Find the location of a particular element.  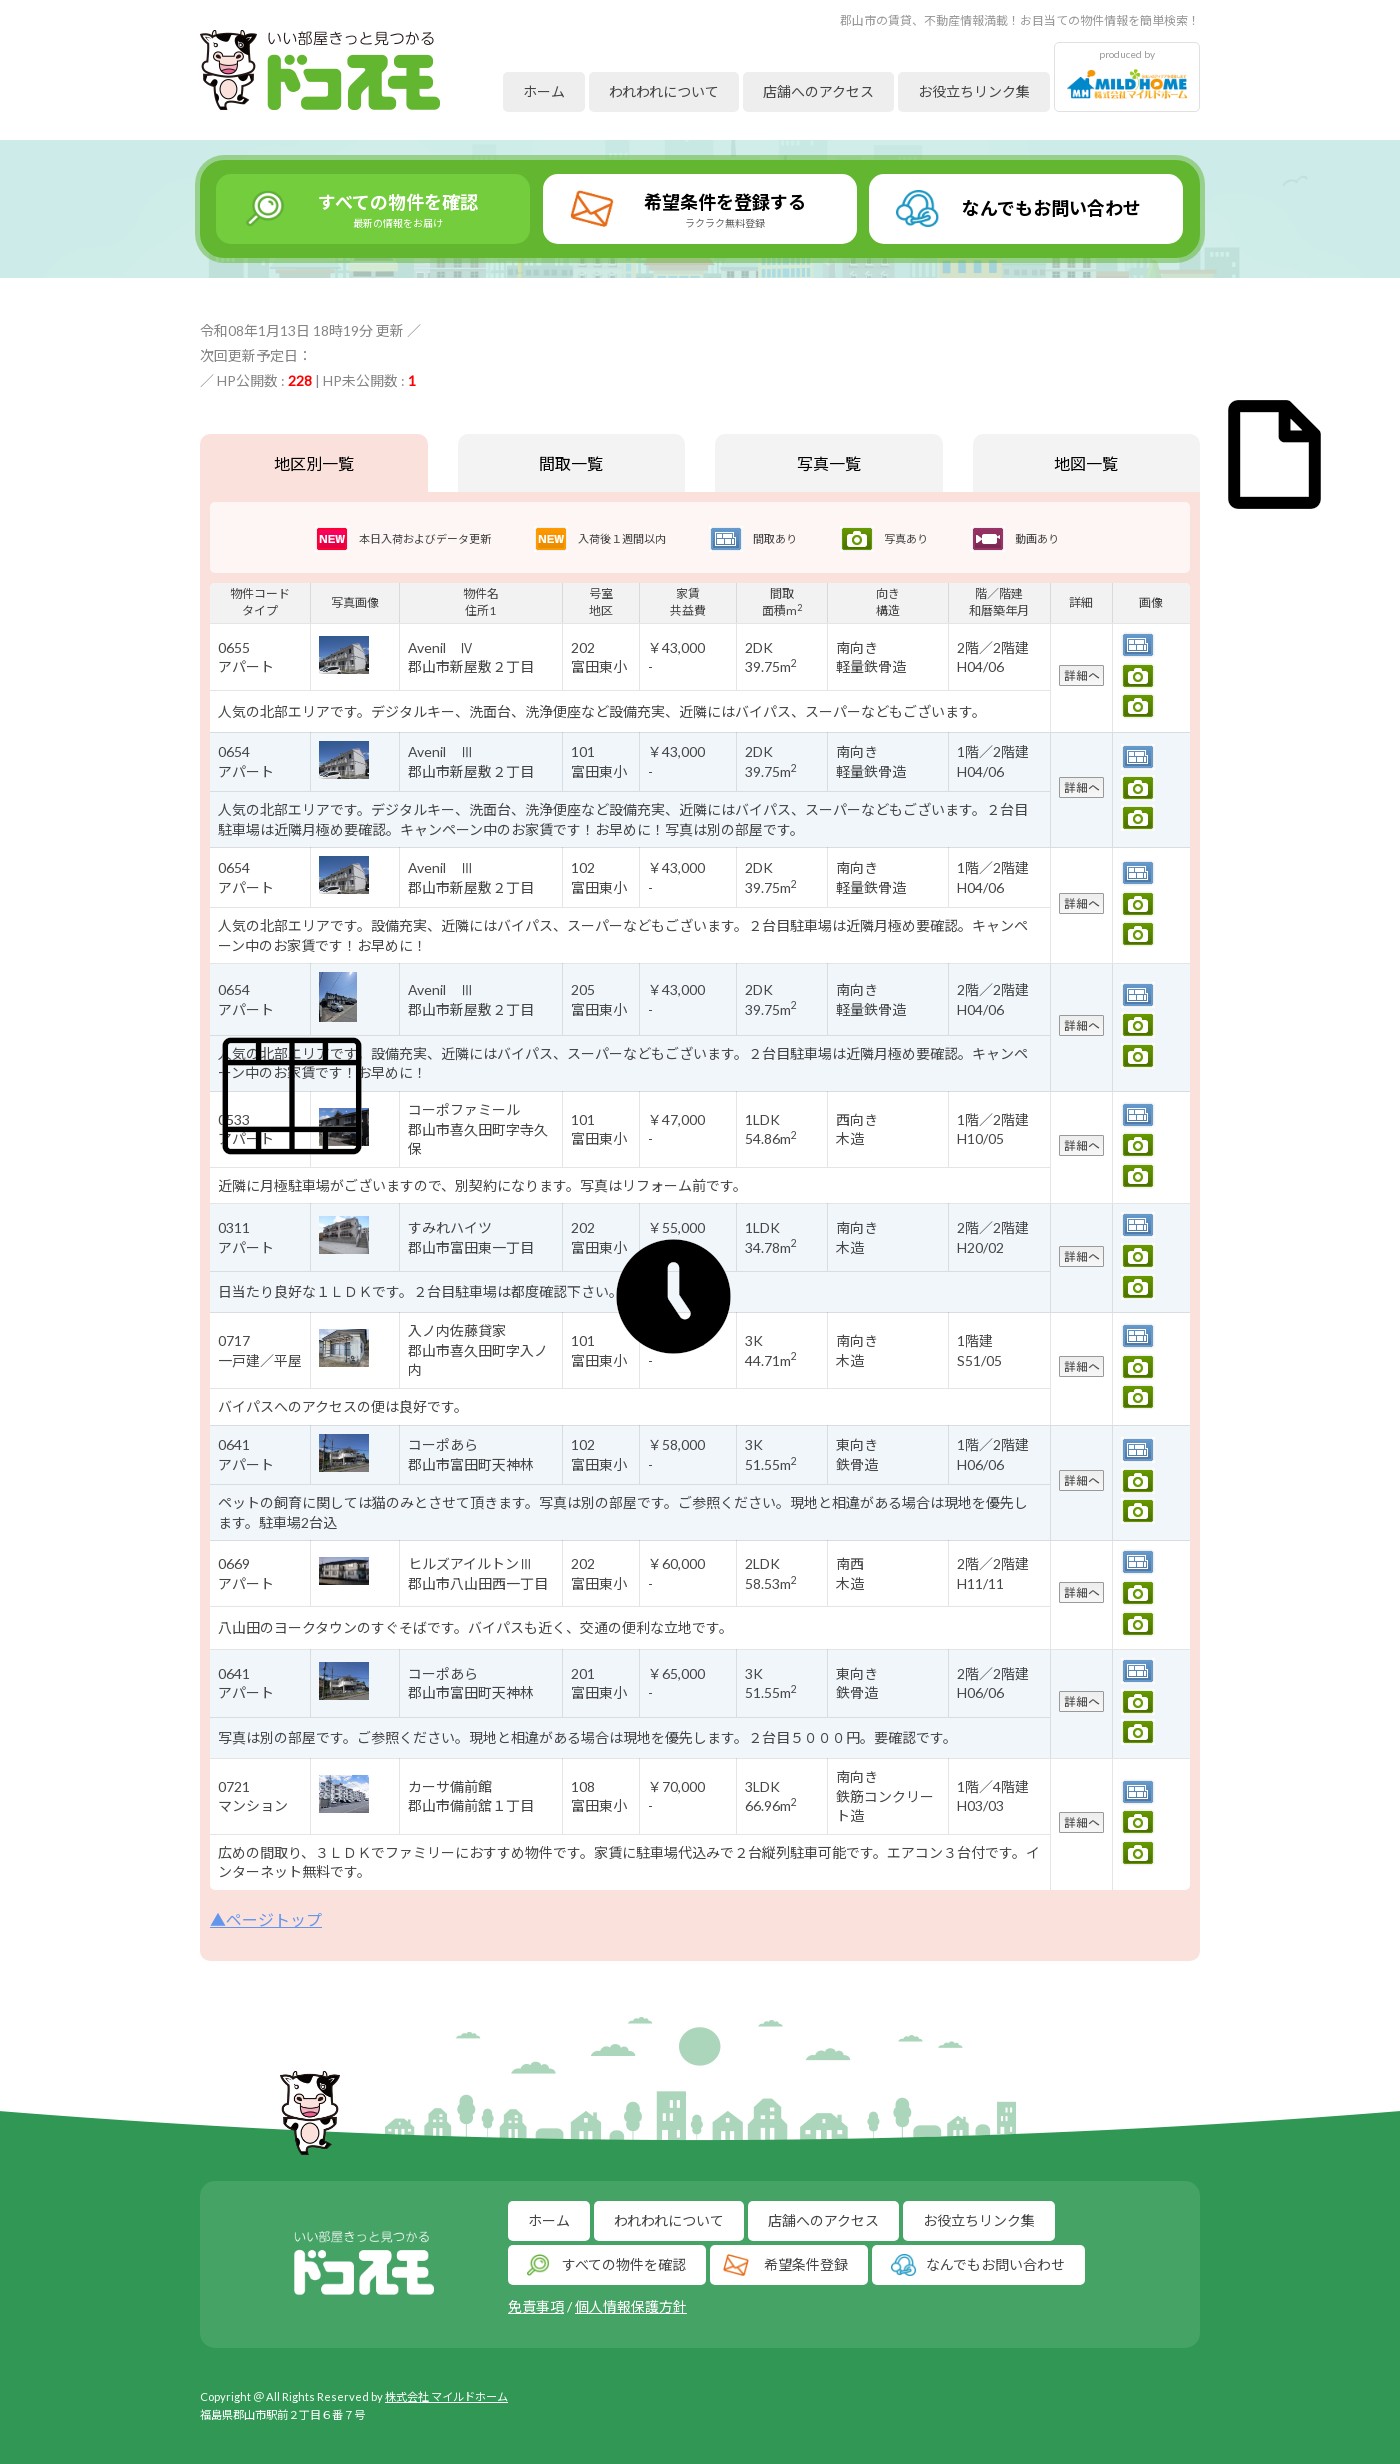

view video or film content is located at coordinates (292, 1096).